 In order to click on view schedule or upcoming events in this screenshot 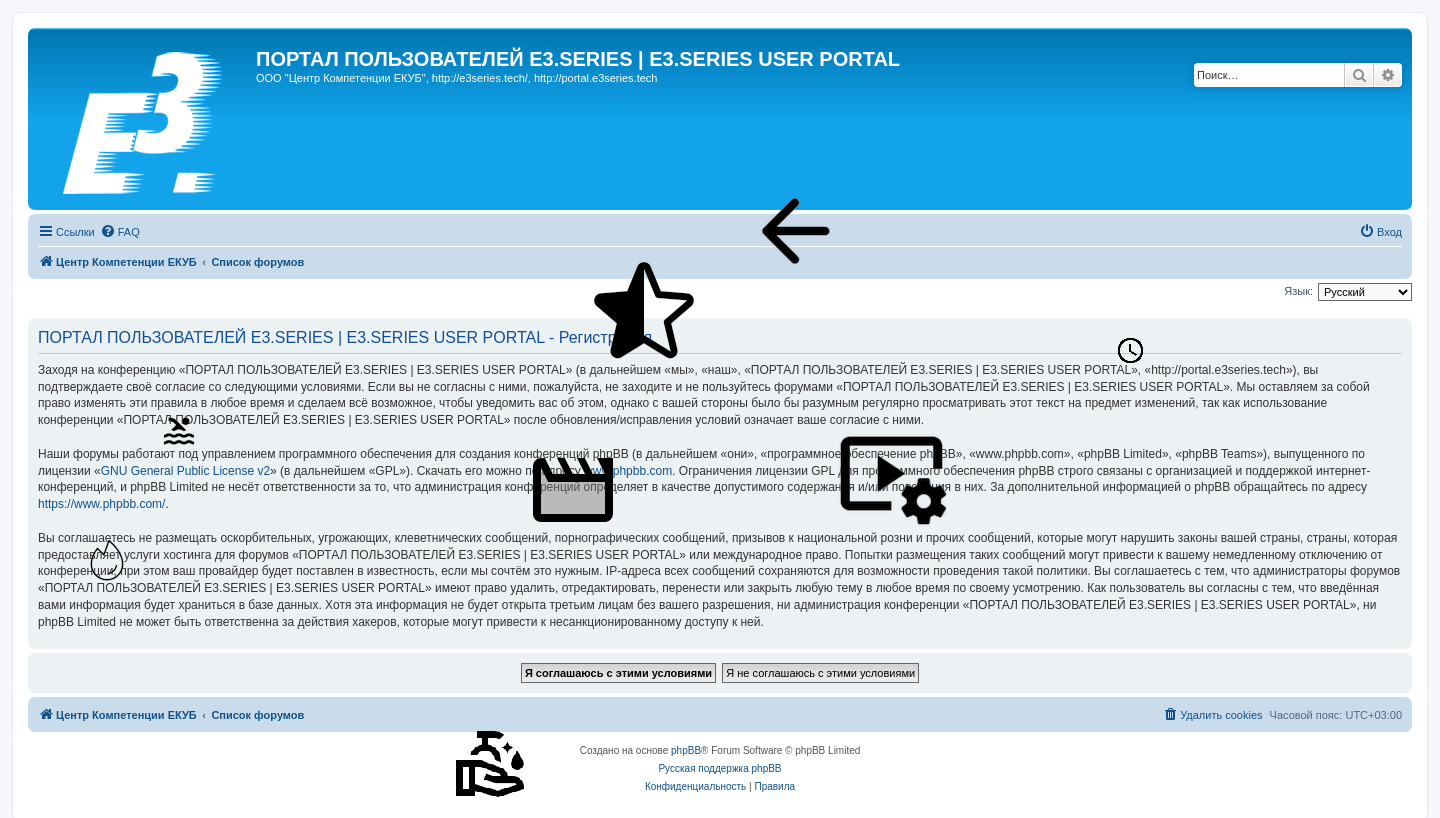, I will do `click(1130, 350)`.